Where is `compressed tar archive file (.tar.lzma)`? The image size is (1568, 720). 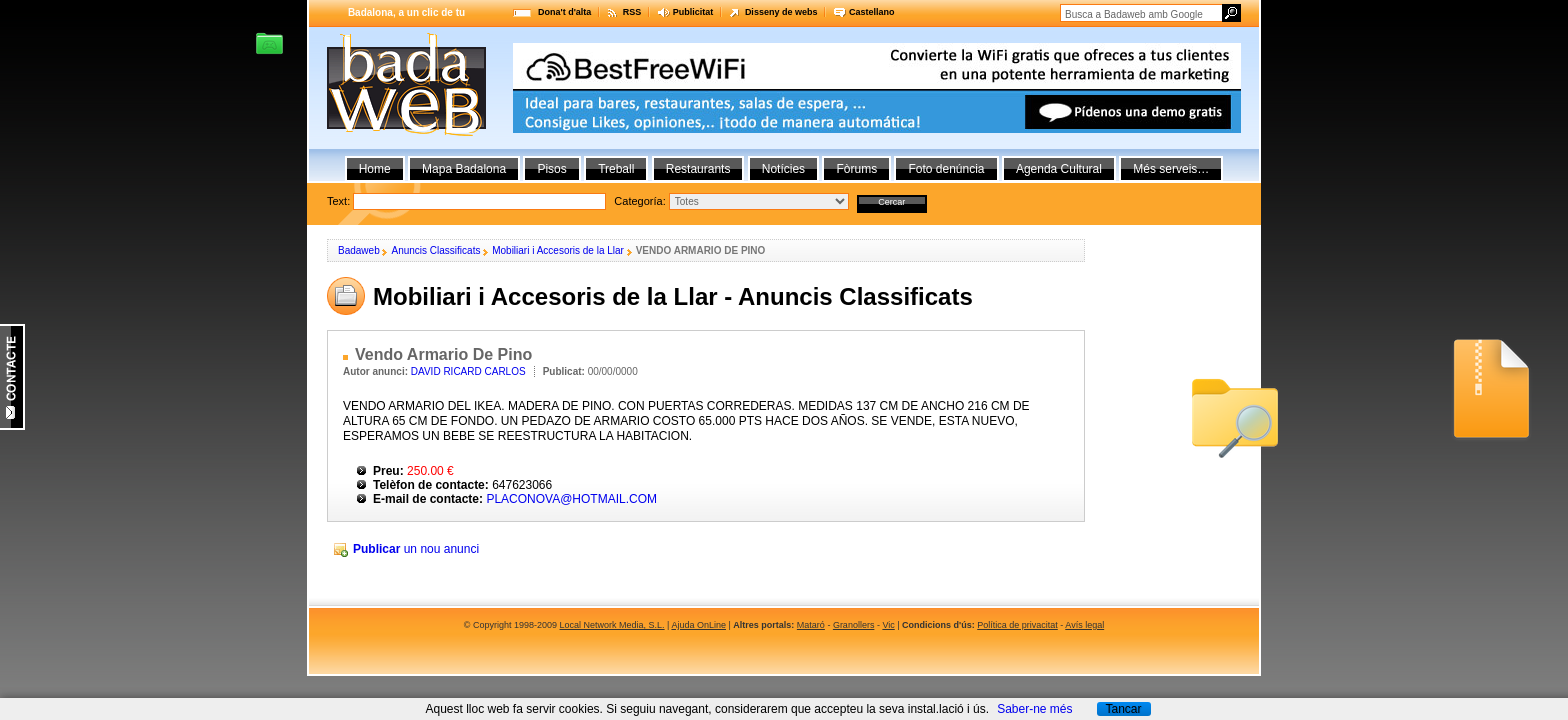 compressed tar archive file (.tar.lzma) is located at coordinates (1491, 390).